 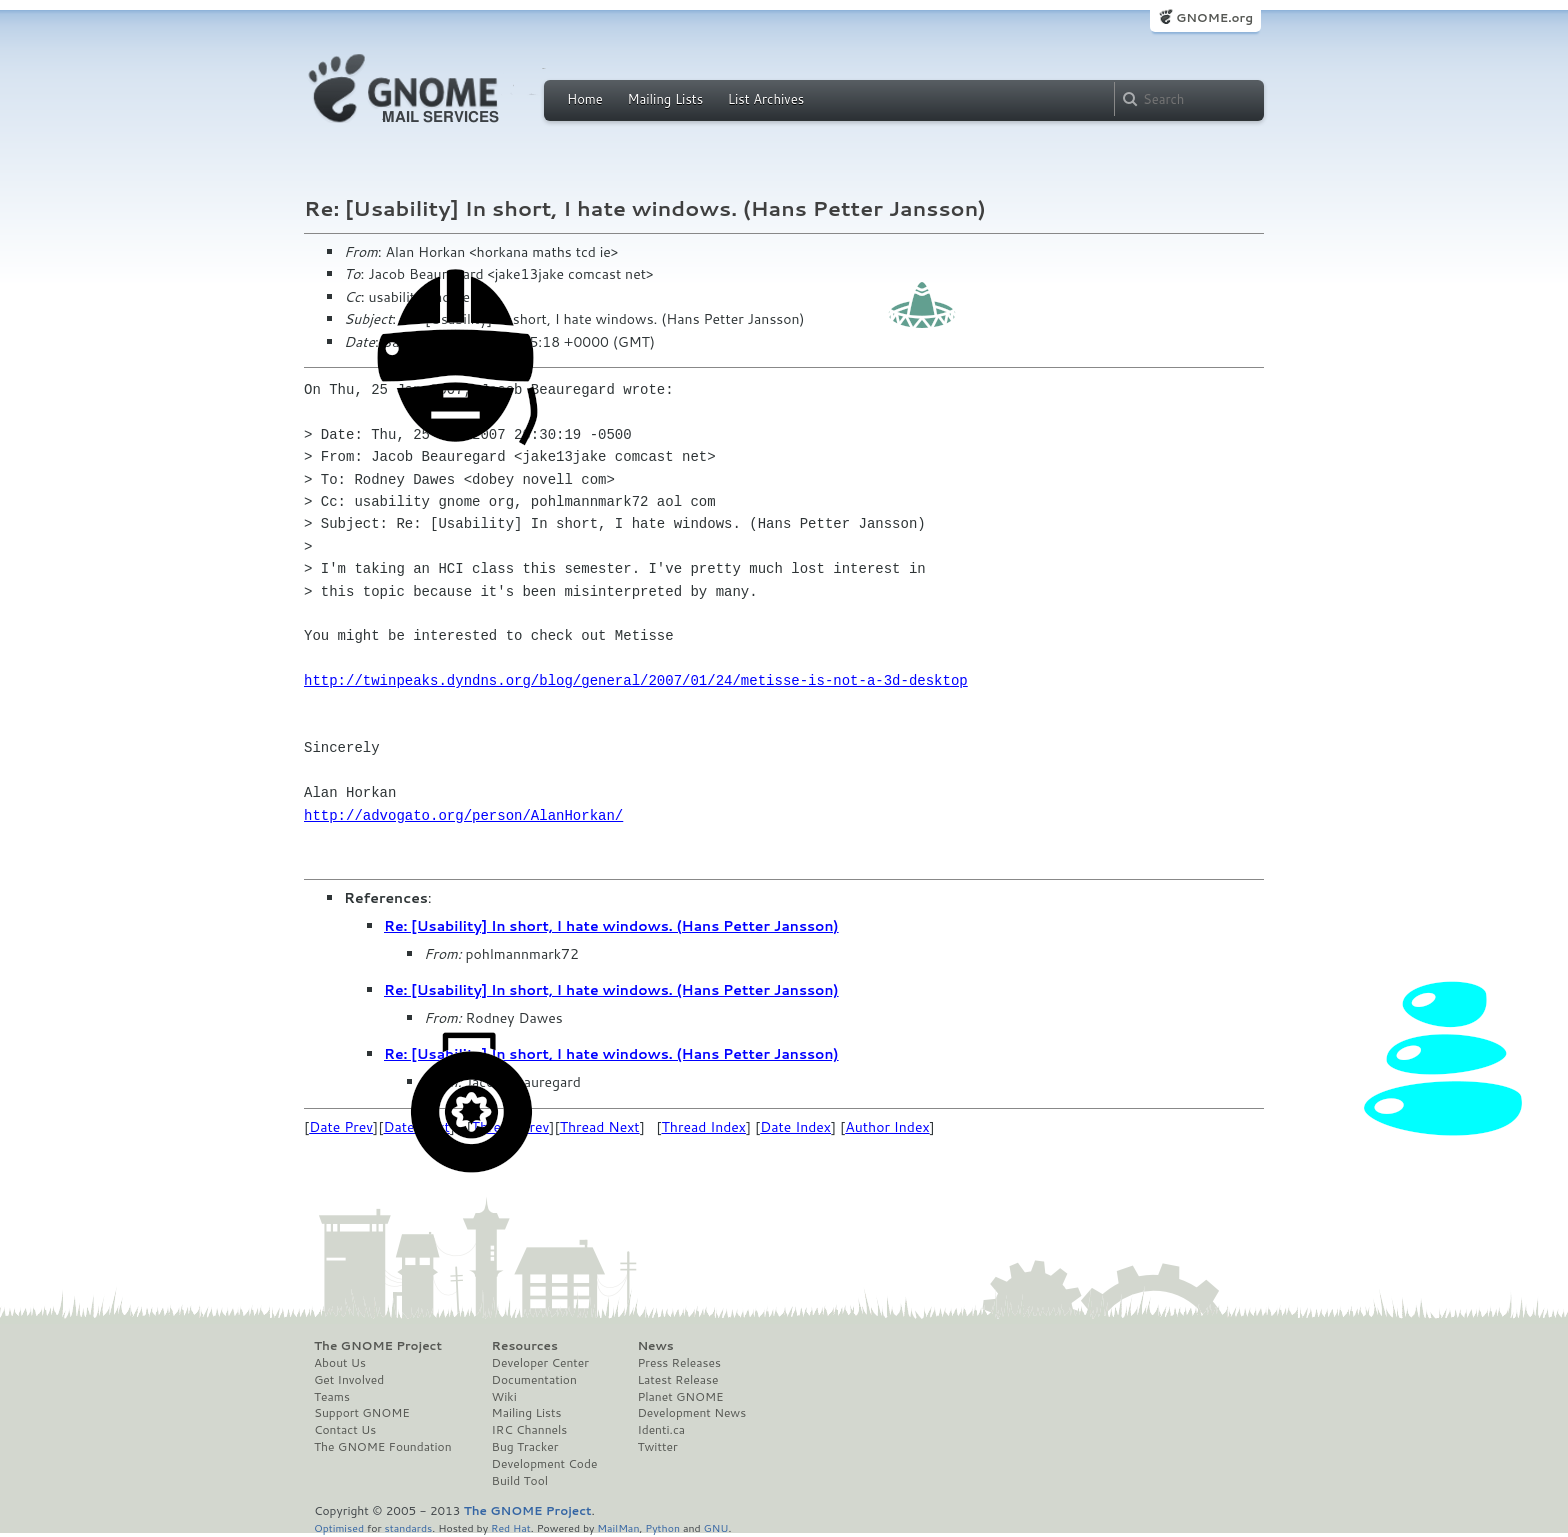 I want to click on access meditation or mindfulness features, so click(x=1443, y=1040).